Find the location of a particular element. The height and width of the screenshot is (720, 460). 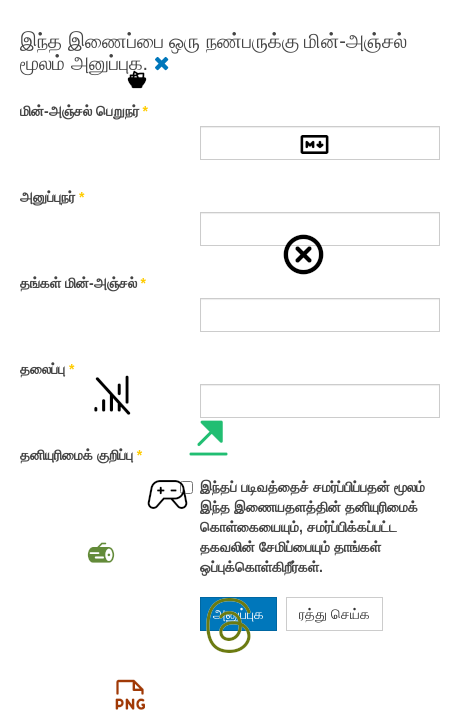

format text using markdown is located at coordinates (314, 144).